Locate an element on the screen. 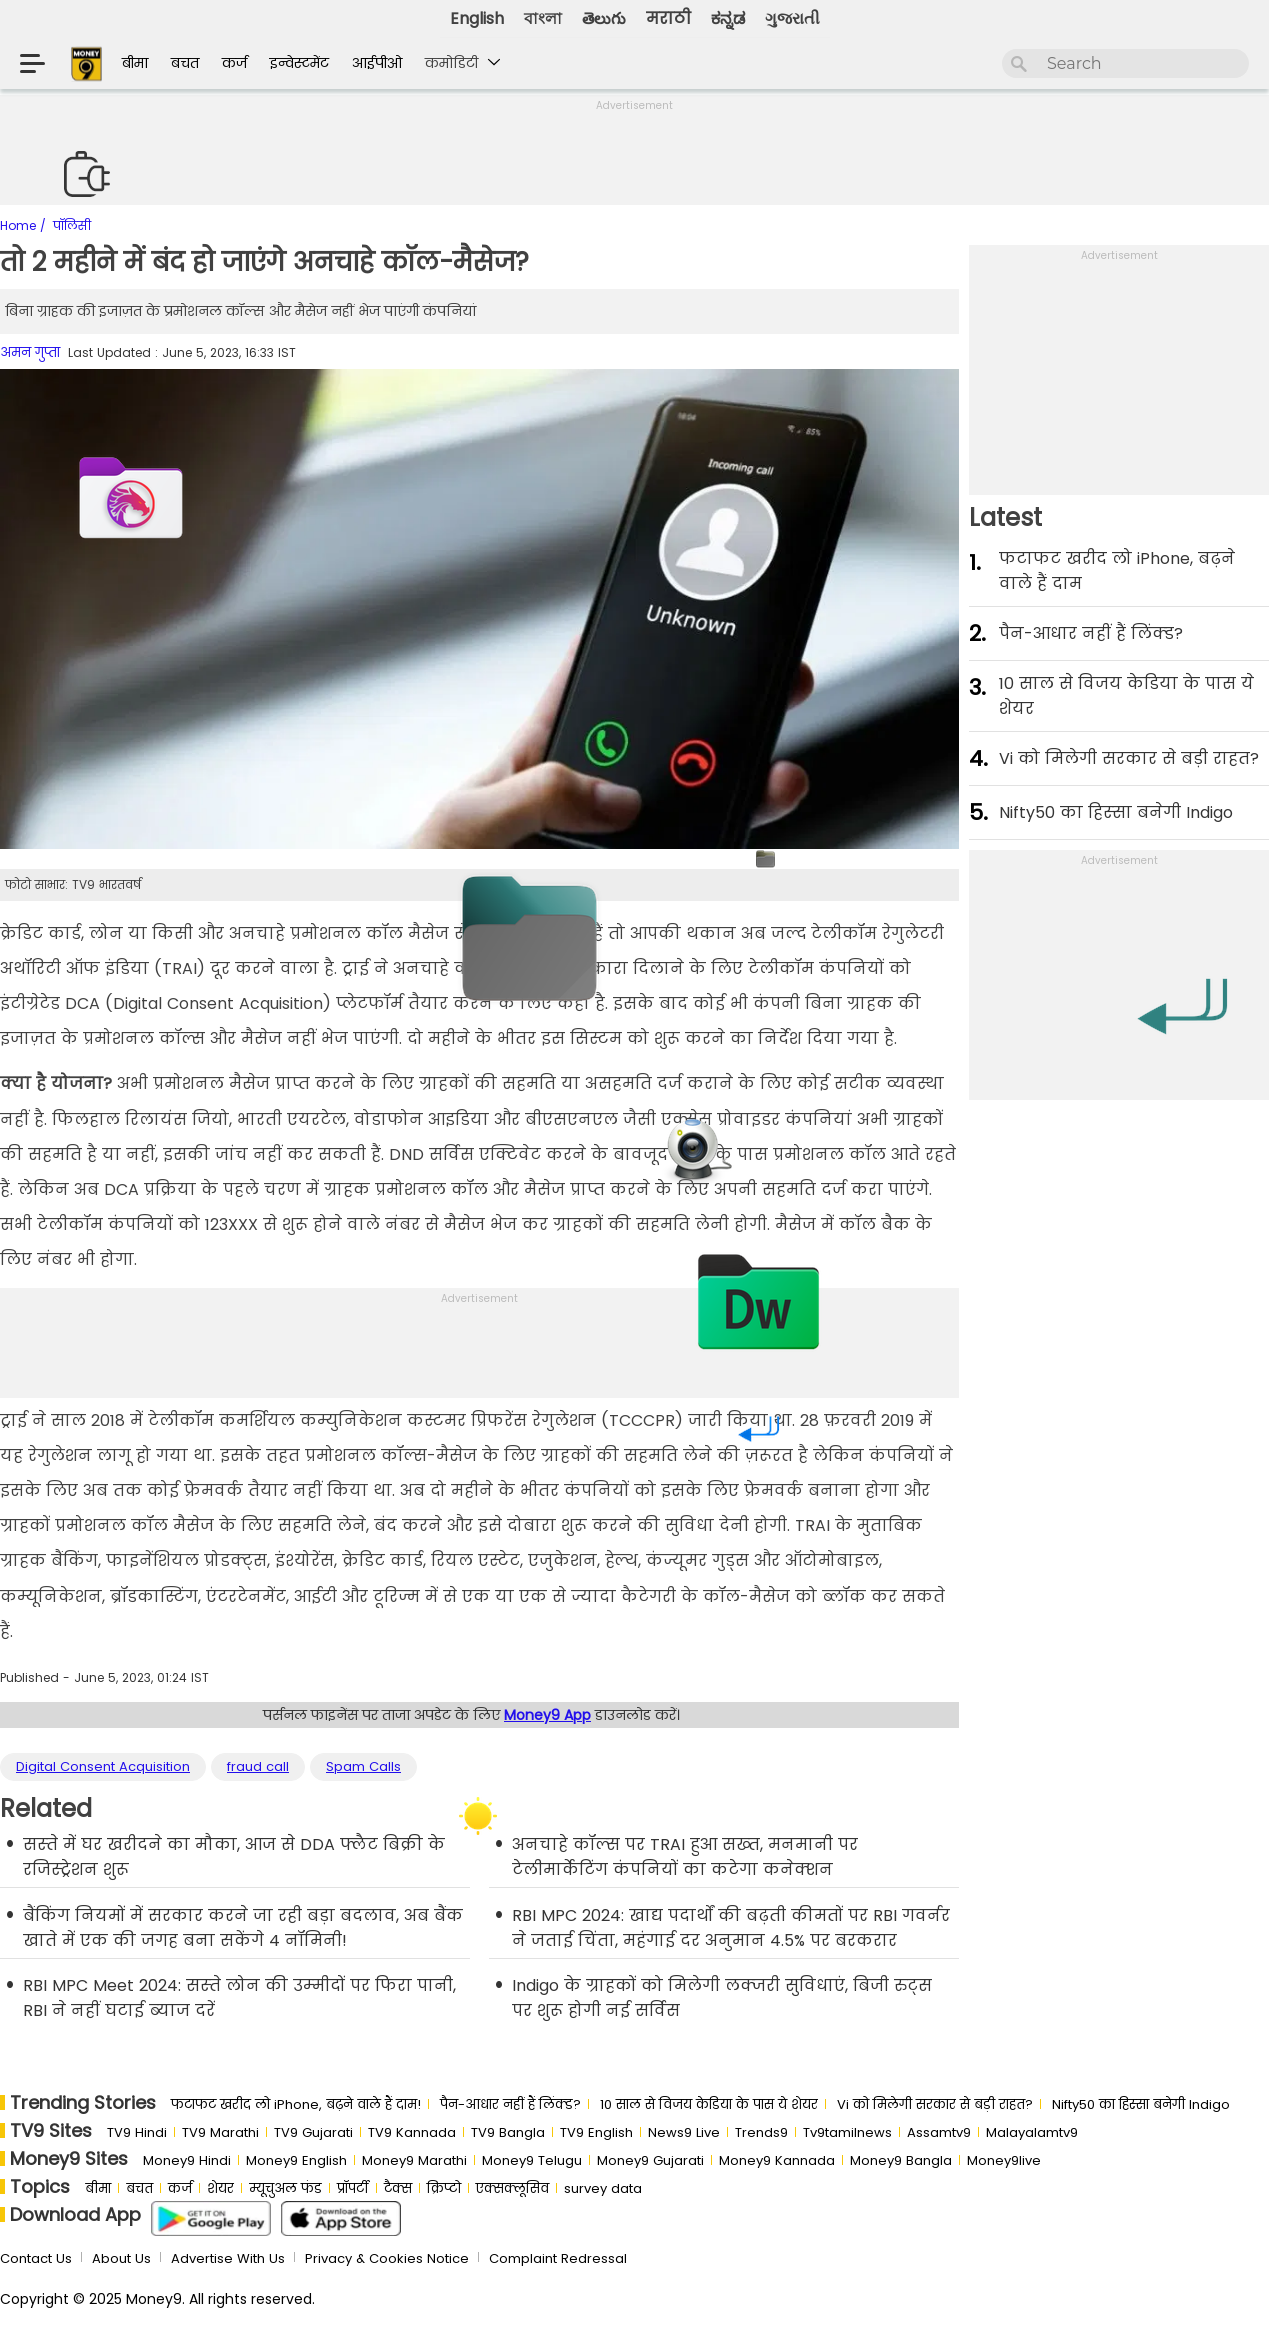 The height and width of the screenshot is (2334, 1269). indicates clear or sunny weather conditions is located at coordinates (478, 1816).